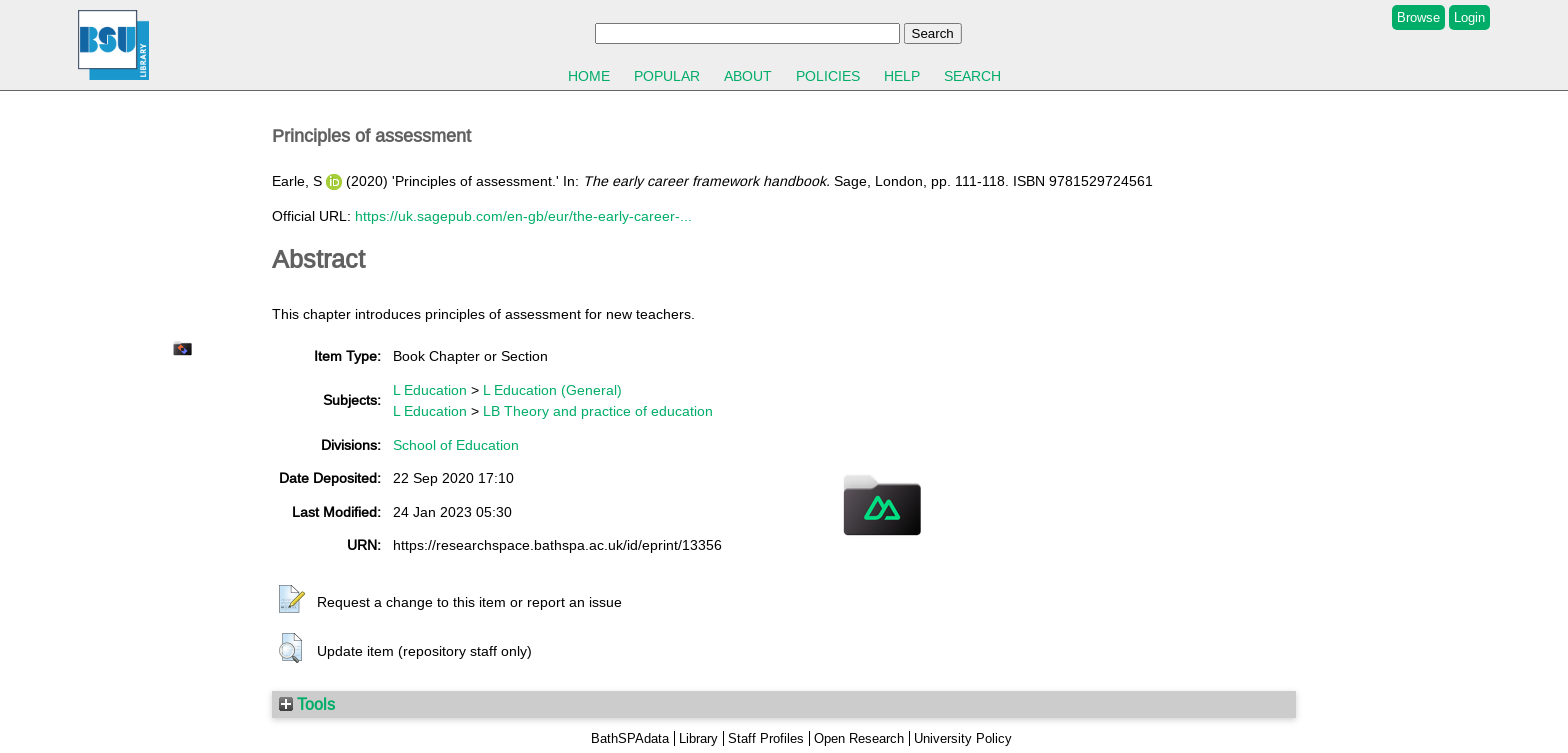 The image size is (1568, 753). What do you see at coordinates (182, 348) in the screenshot?
I see `open ktor project folder` at bounding box center [182, 348].